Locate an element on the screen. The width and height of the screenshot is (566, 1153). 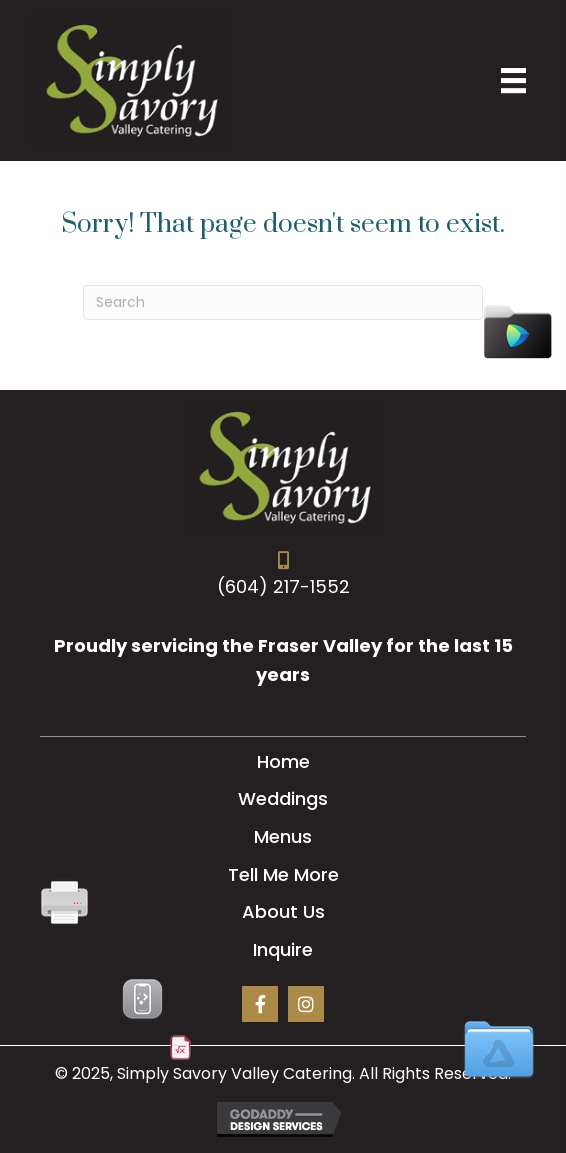
print the current document is located at coordinates (64, 902).